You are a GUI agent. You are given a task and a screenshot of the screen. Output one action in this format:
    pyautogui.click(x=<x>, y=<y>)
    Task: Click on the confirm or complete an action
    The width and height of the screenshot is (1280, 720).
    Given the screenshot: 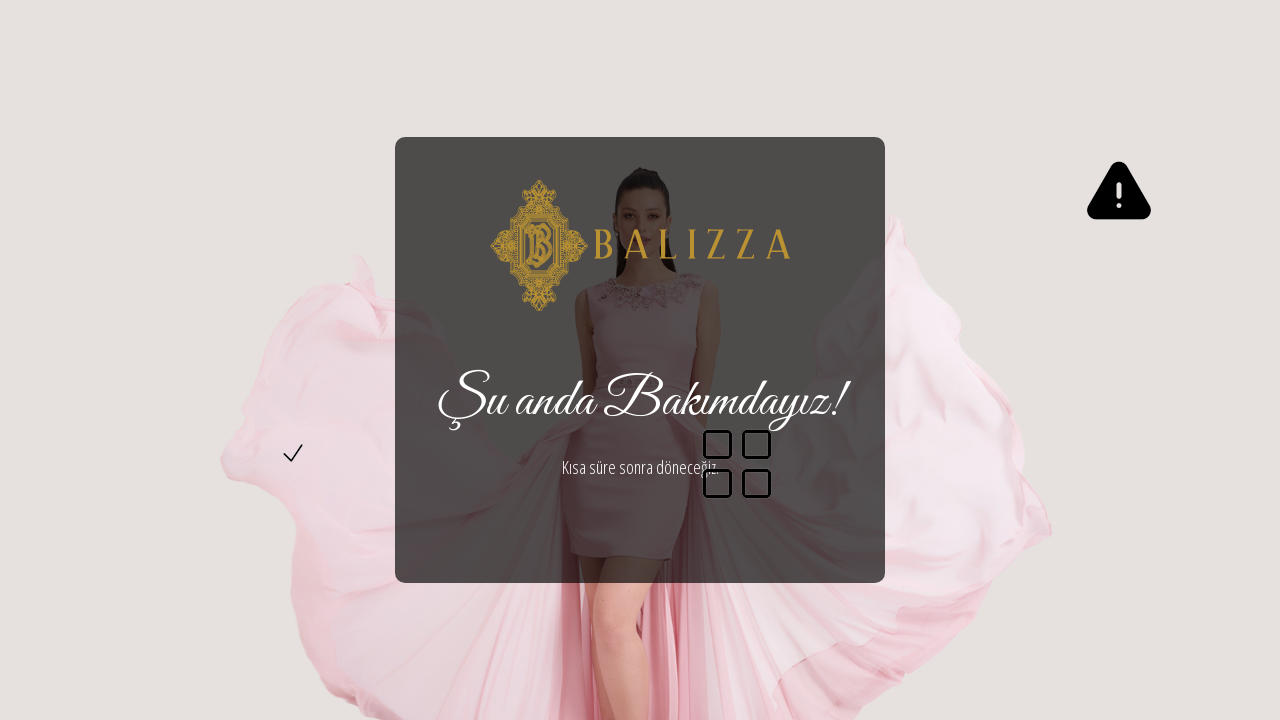 What is the action you would take?
    pyautogui.click(x=293, y=453)
    